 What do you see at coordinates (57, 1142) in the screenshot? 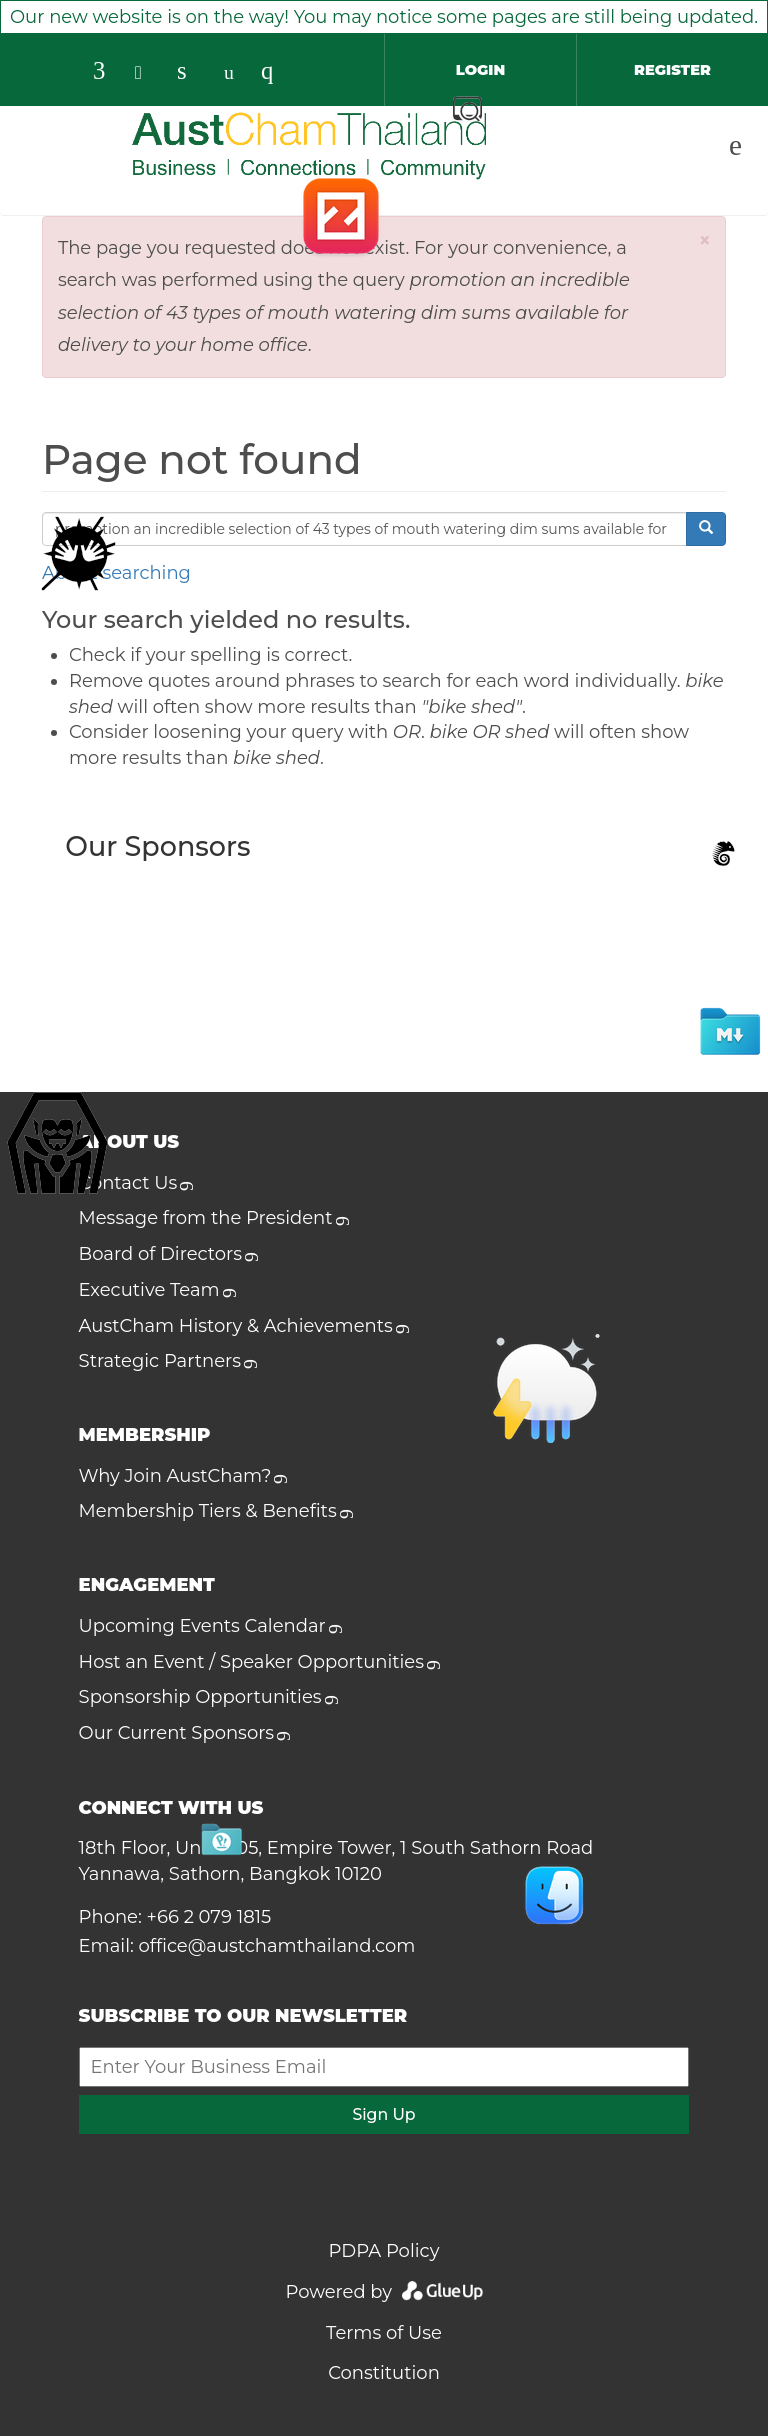
I see `vampire character or enemy type in a game` at bounding box center [57, 1142].